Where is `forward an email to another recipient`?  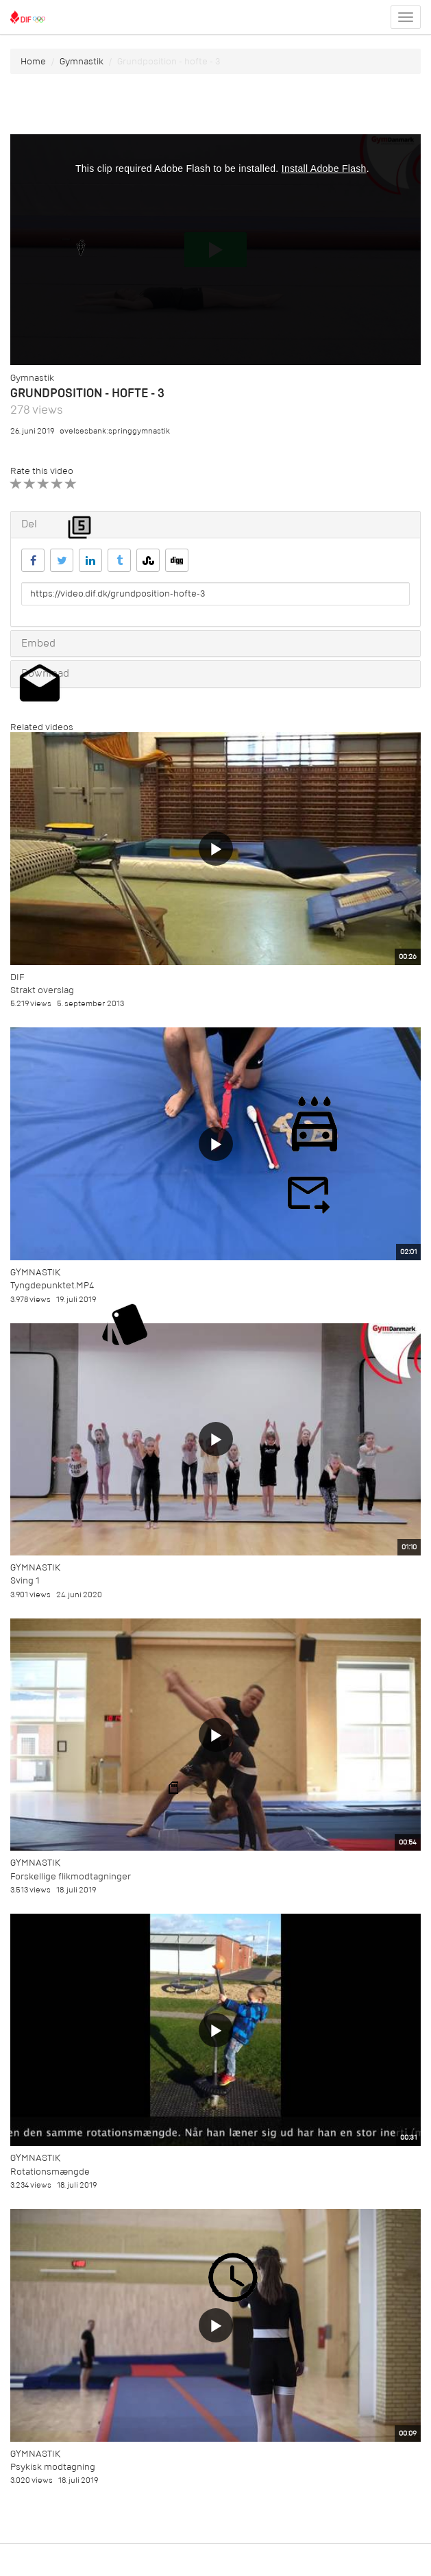
forward an email to another recipient is located at coordinates (308, 1192).